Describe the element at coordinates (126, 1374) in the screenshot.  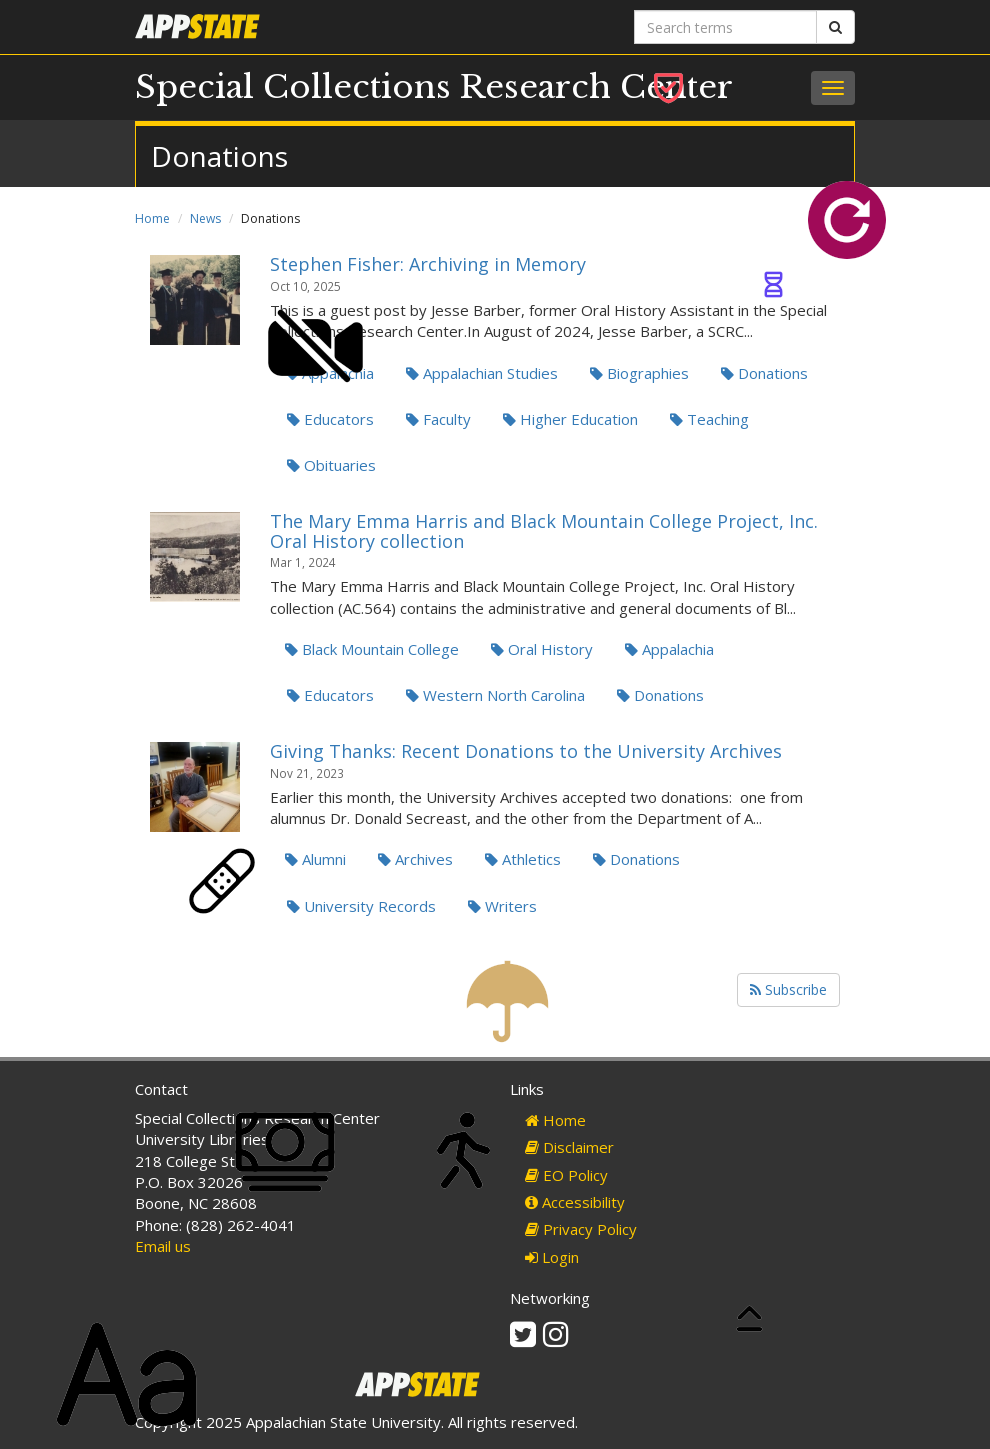
I see `adjust text or font settings` at that location.